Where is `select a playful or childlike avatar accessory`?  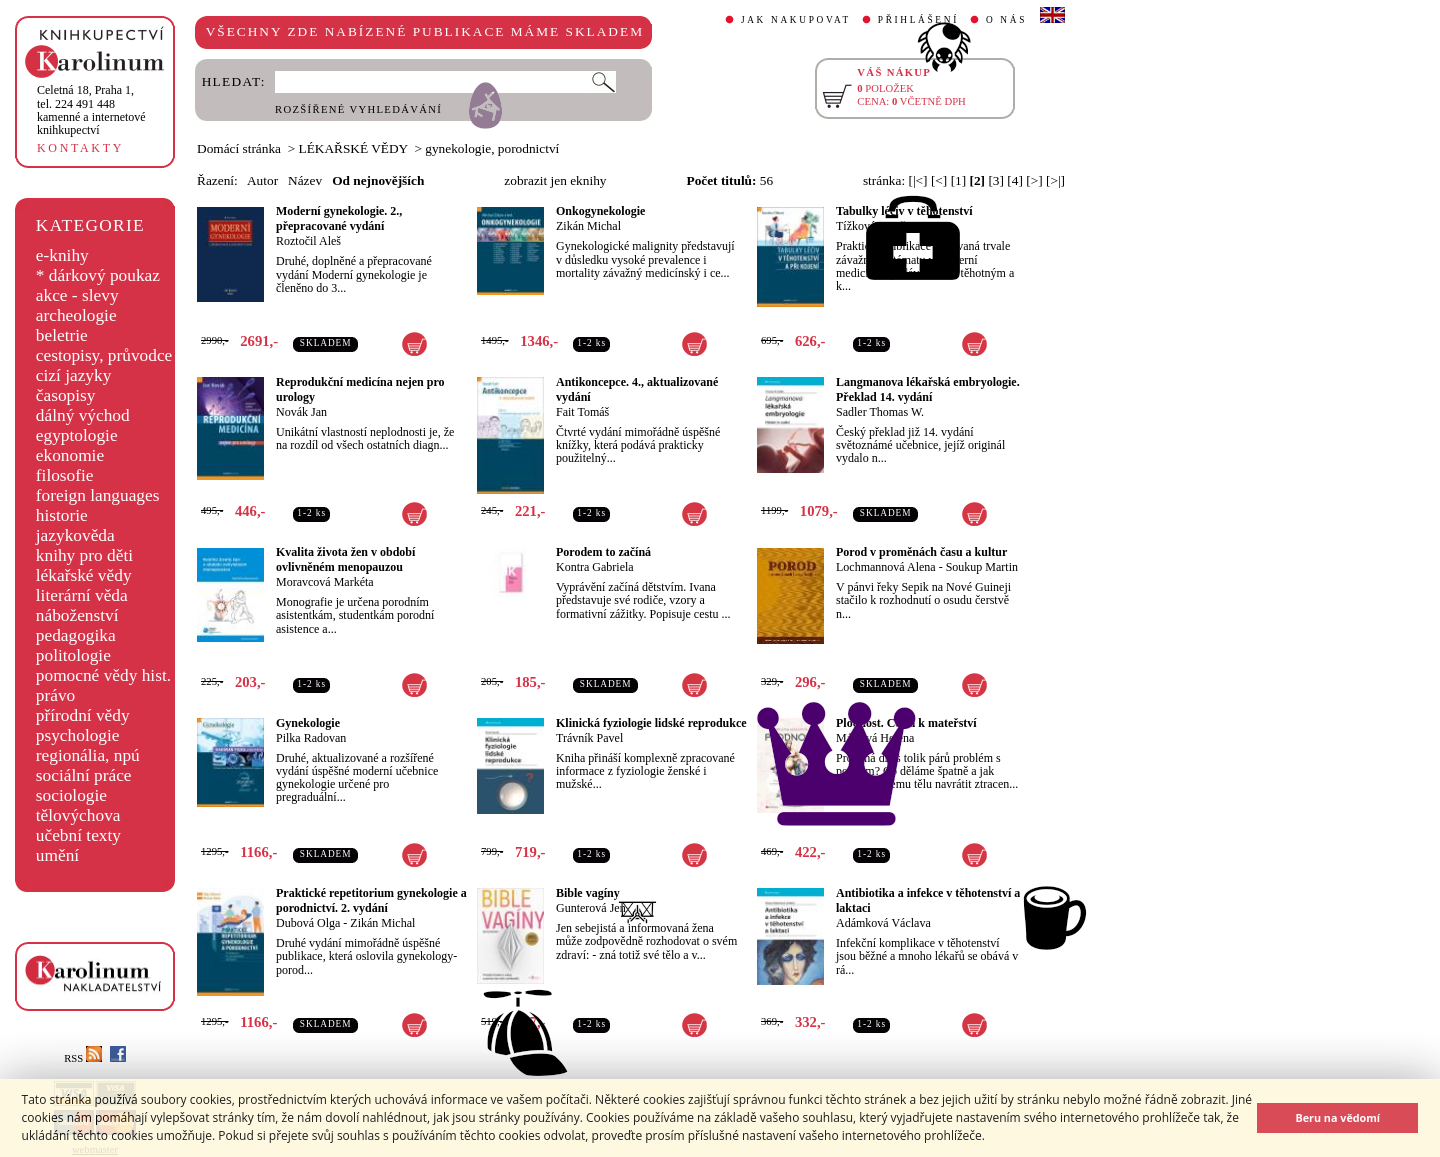
select a playful or childlike avatar accessory is located at coordinates (523, 1032).